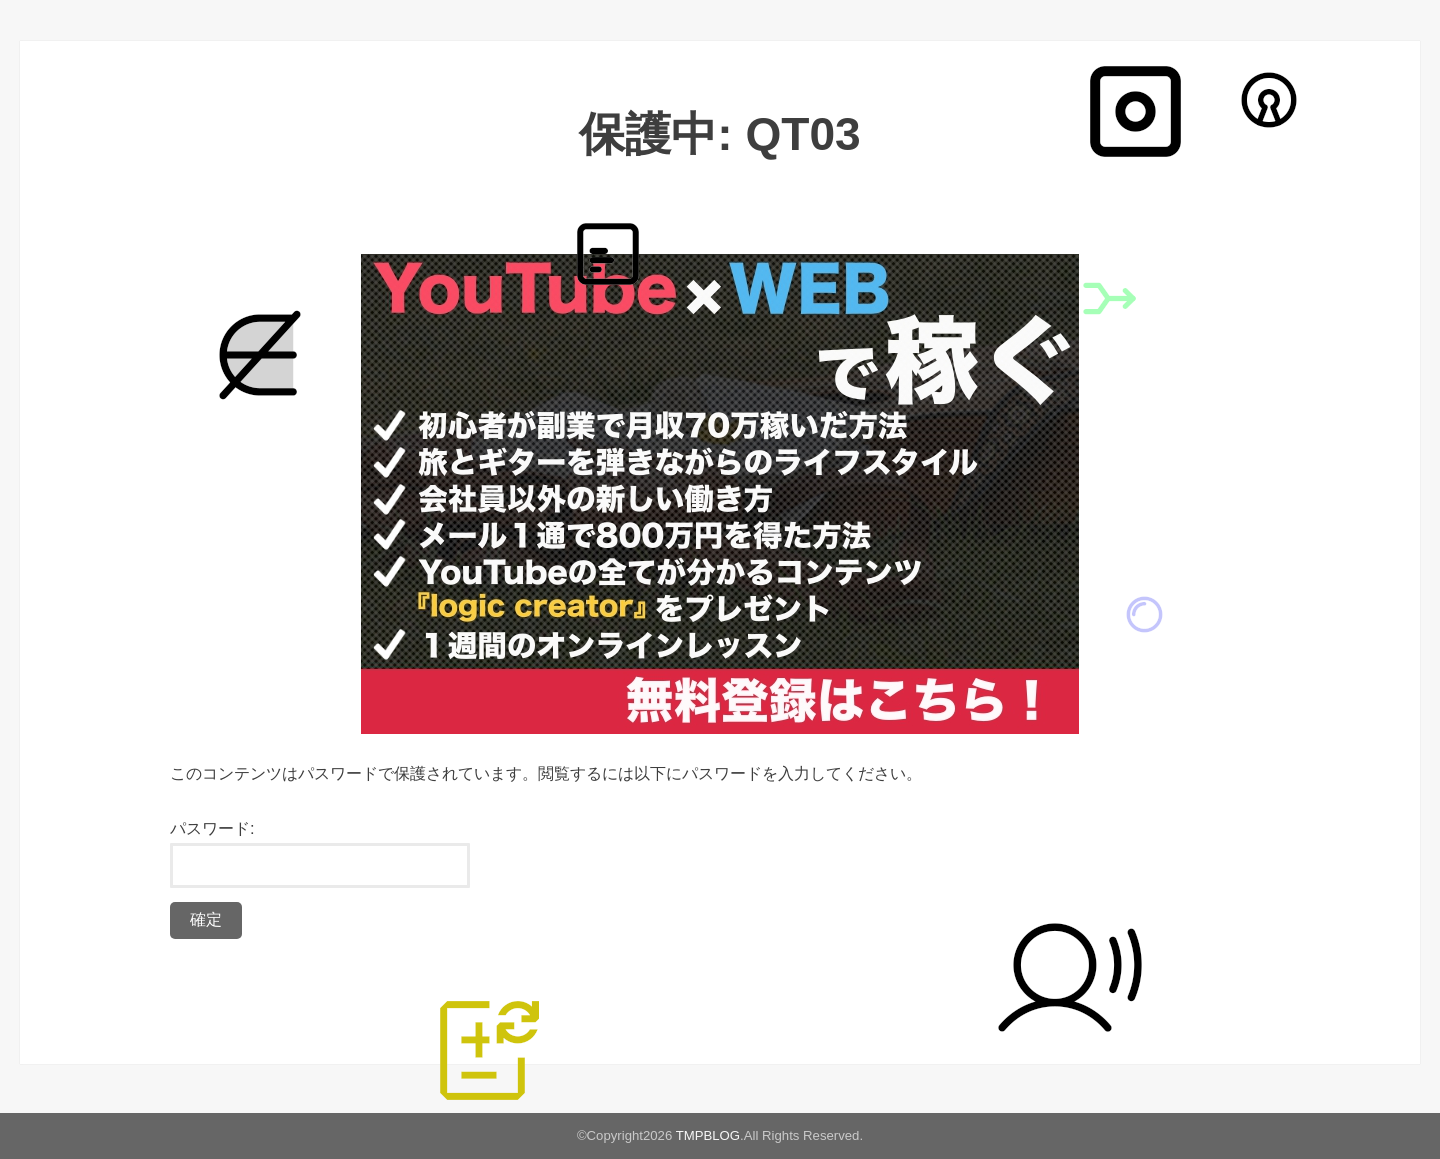 This screenshot has width=1440, height=1159. I want to click on connect to OpenVPN service, so click(1269, 100).